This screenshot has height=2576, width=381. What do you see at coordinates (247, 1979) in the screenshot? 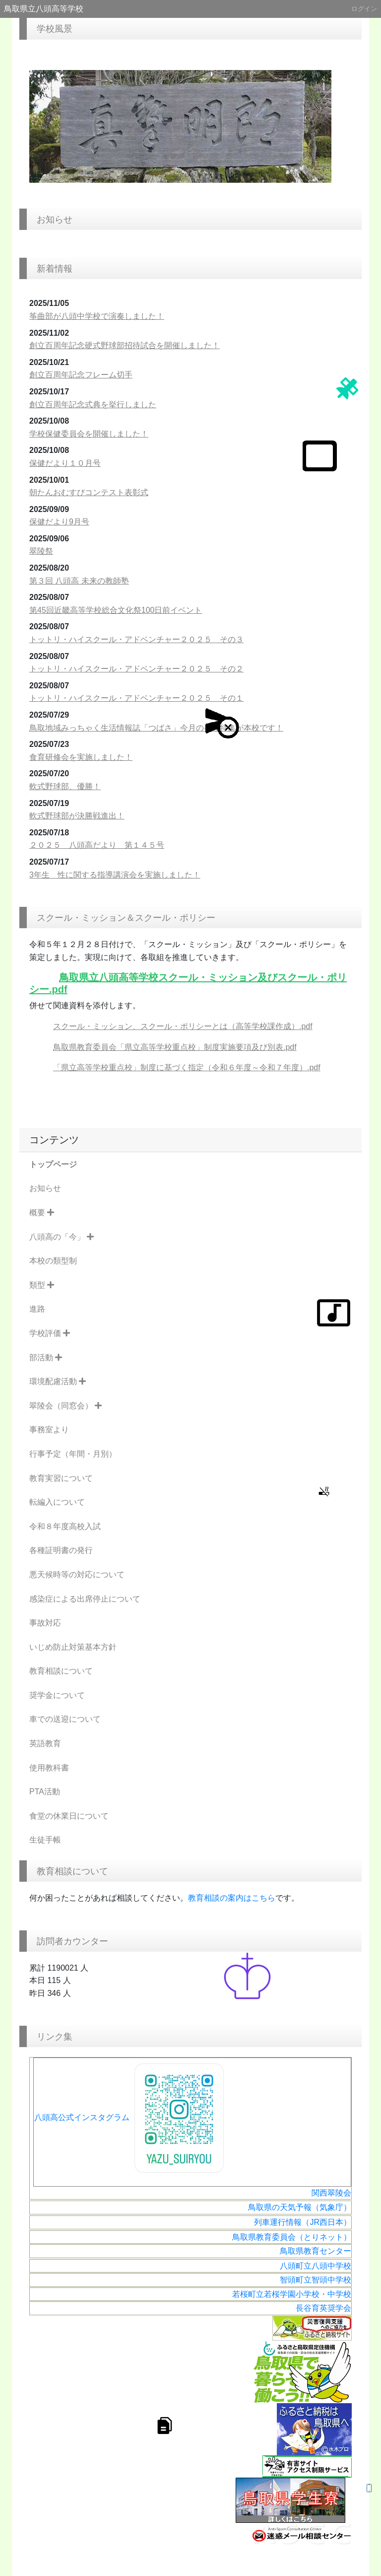
I see `remove or delete royal/premium status` at bounding box center [247, 1979].